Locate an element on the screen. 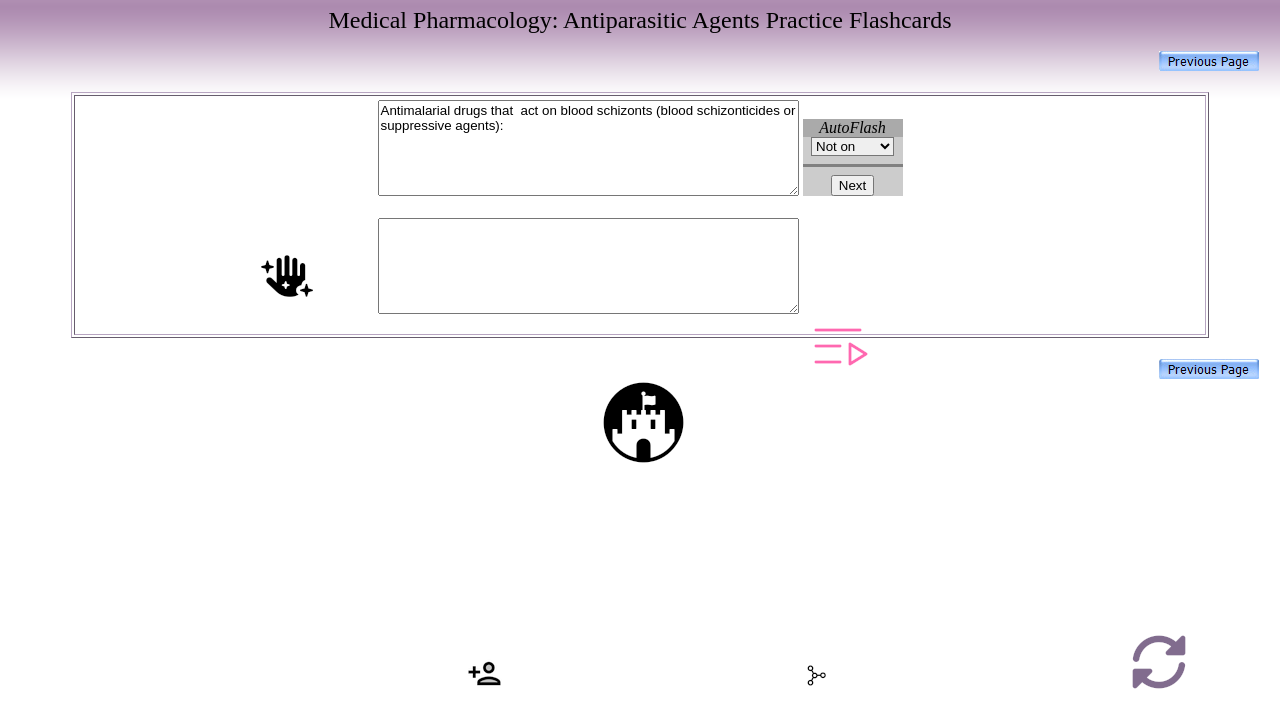  fort awesome brand logo is located at coordinates (643, 422).